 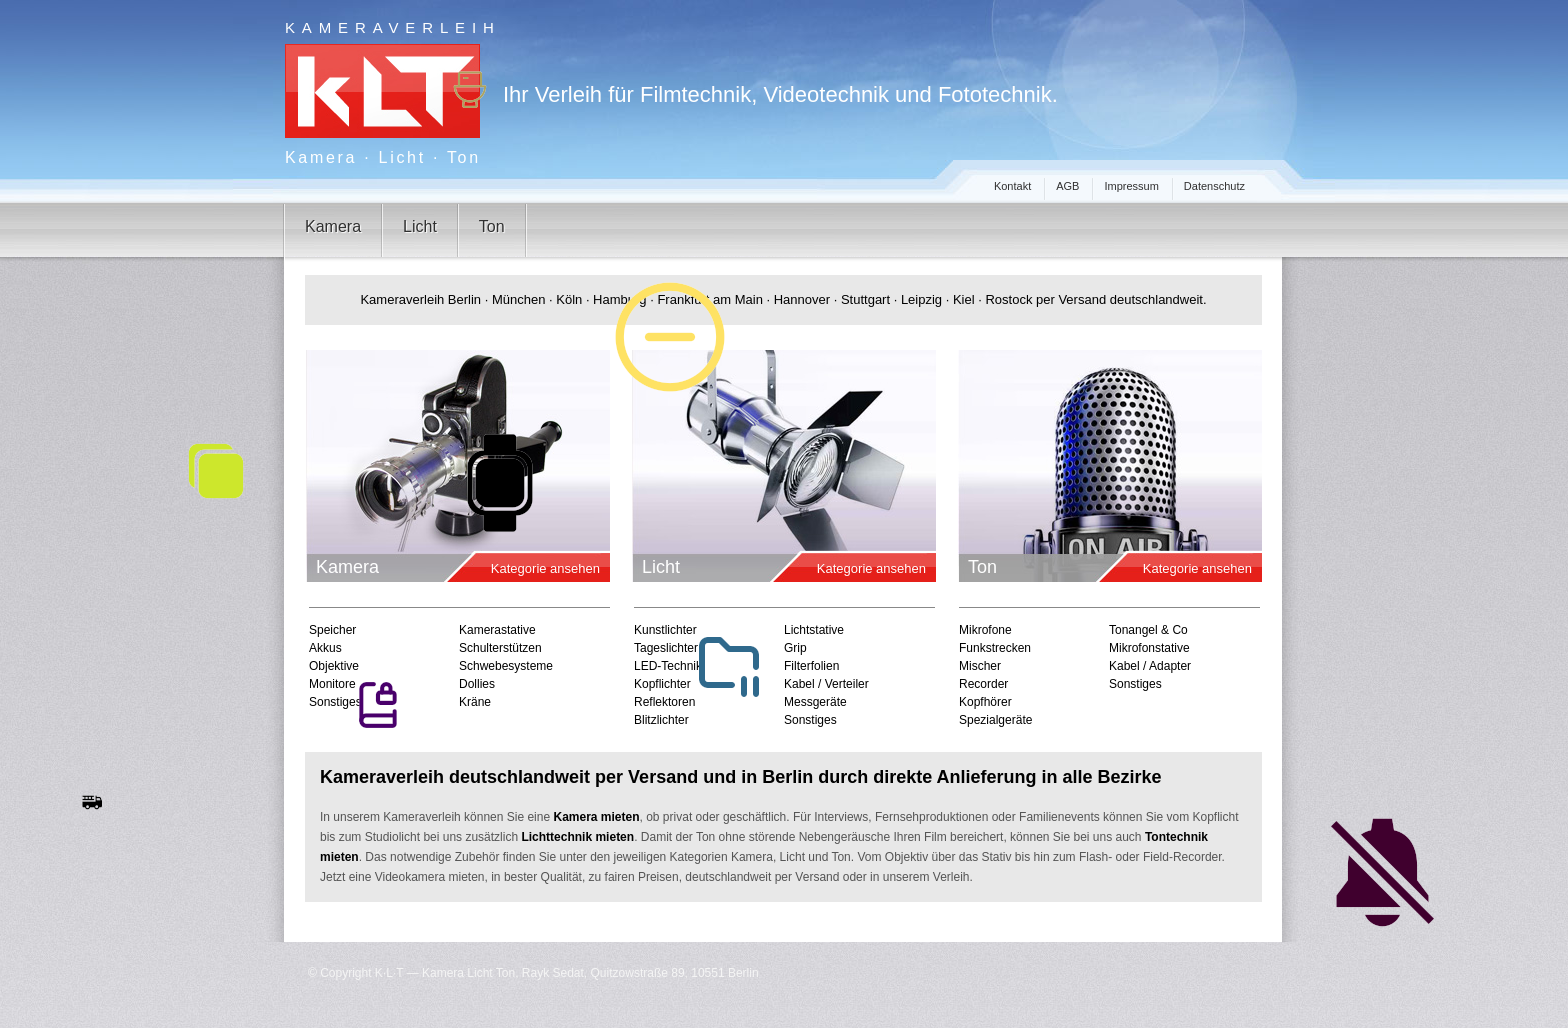 What do you see at coordinates (670, 337) in the screenshot?
I see `remove an item from a list or cart` at bounding box center [670, 337].